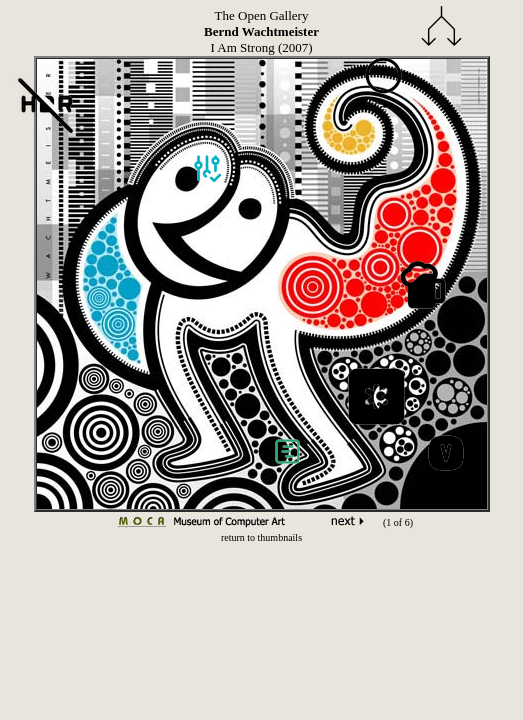  What do you see at coordinates (383, 75) in the screenshot?
I see `unselected option in a radio button group` at bounding box center [383, 75].